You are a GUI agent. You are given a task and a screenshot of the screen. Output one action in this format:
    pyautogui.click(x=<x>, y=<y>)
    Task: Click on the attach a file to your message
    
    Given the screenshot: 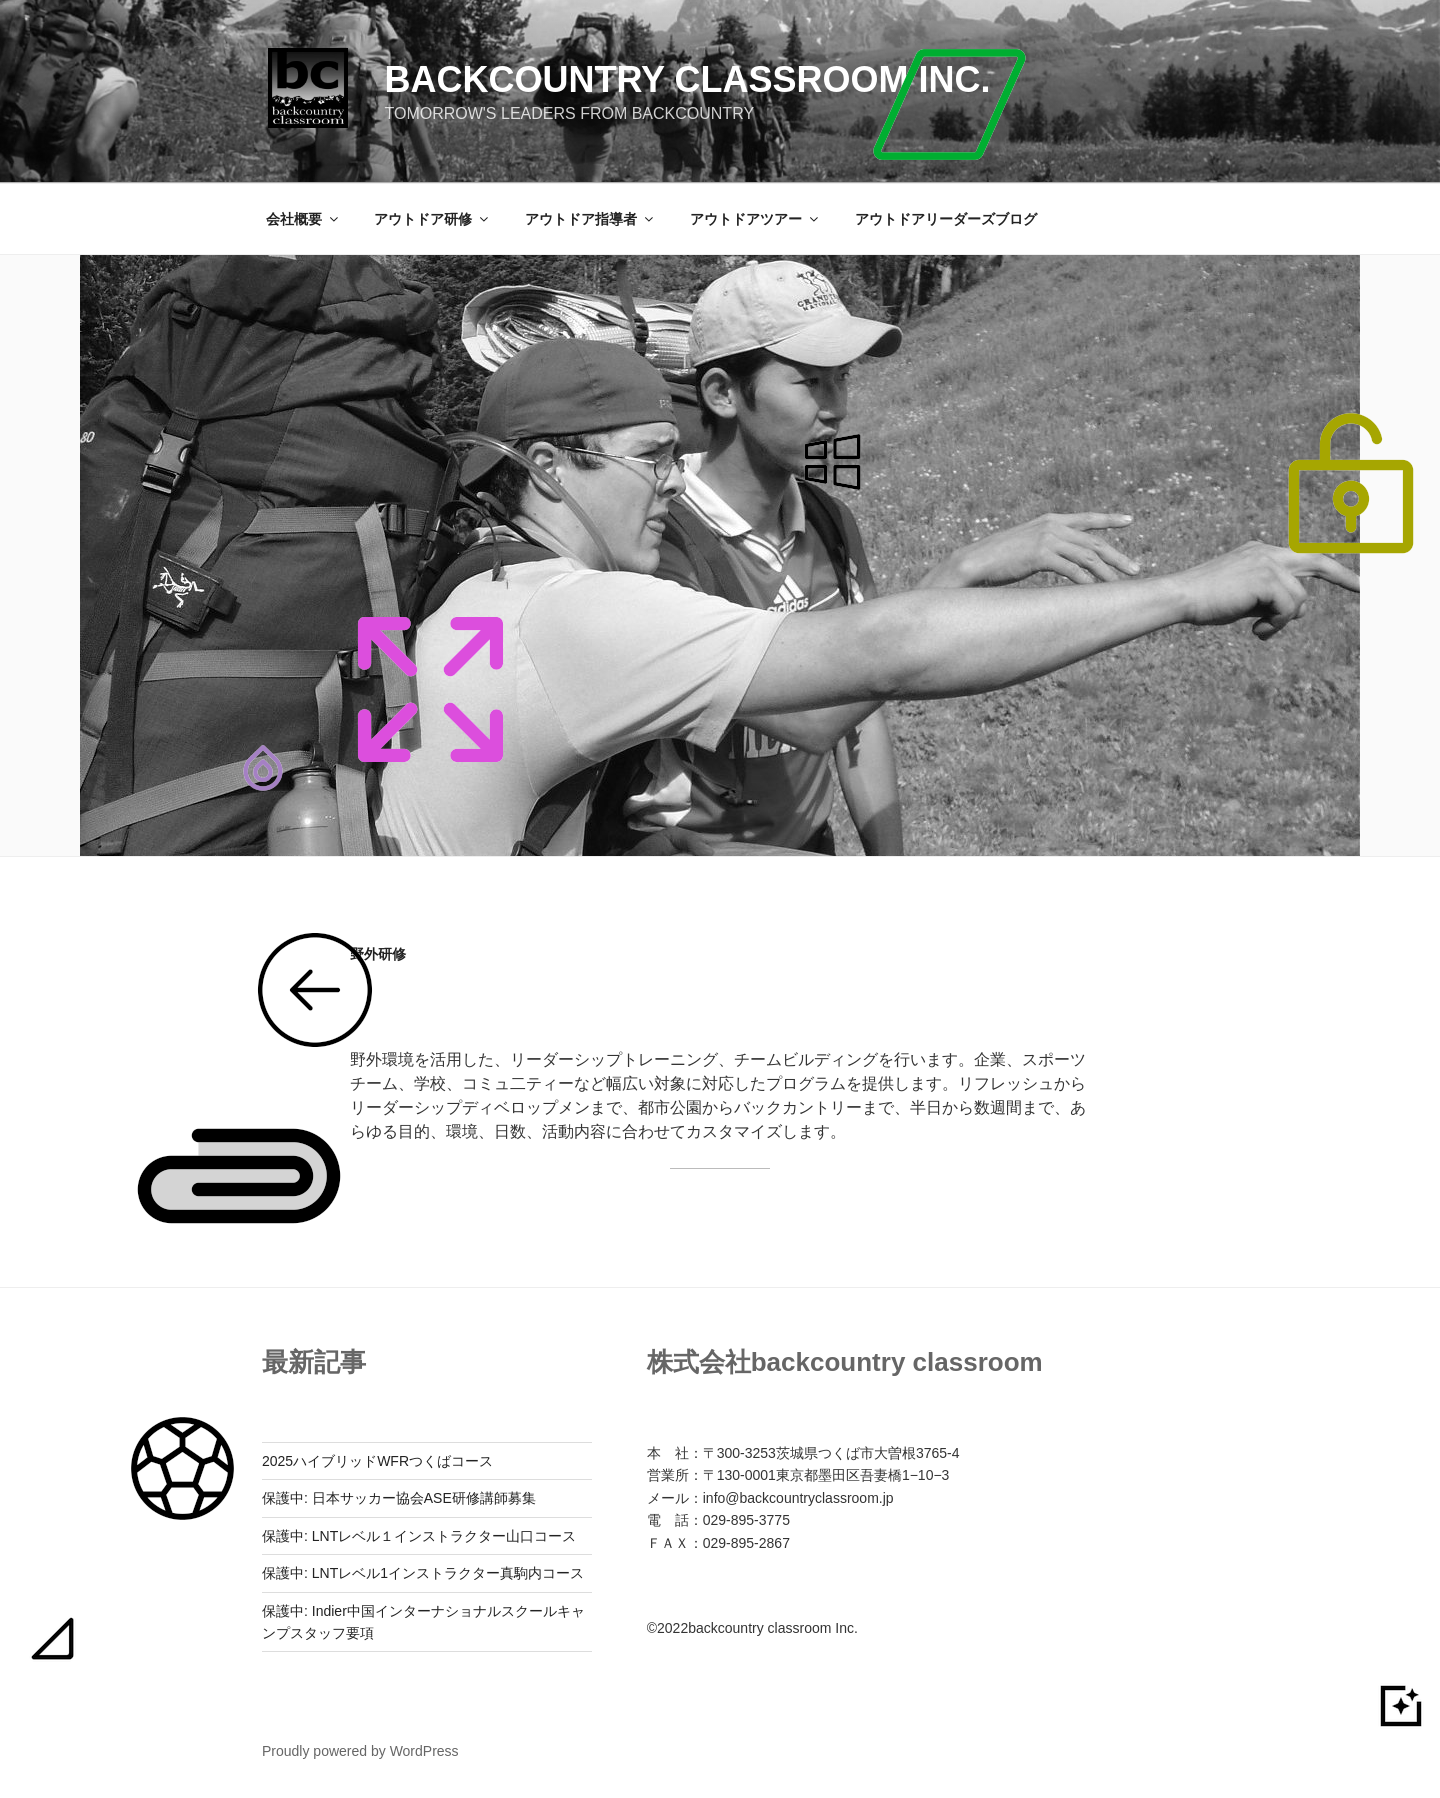 What is the action you would take?
    pyautogui.click(x=239, y=1176)
    